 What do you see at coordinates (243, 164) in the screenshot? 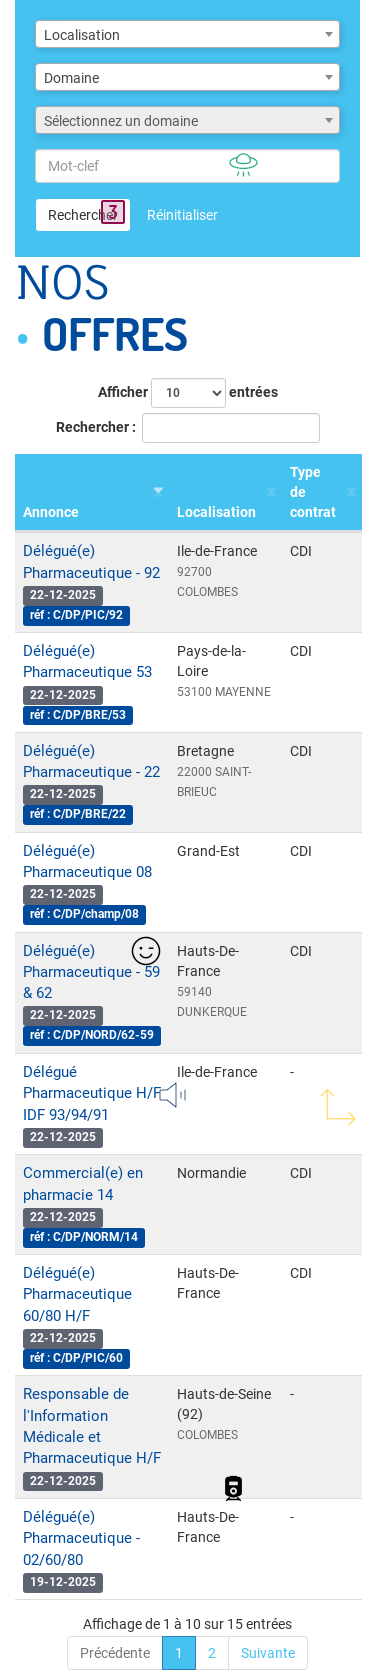
I see `access sci-fi or space-themed content` at bounding box center [243, 164].